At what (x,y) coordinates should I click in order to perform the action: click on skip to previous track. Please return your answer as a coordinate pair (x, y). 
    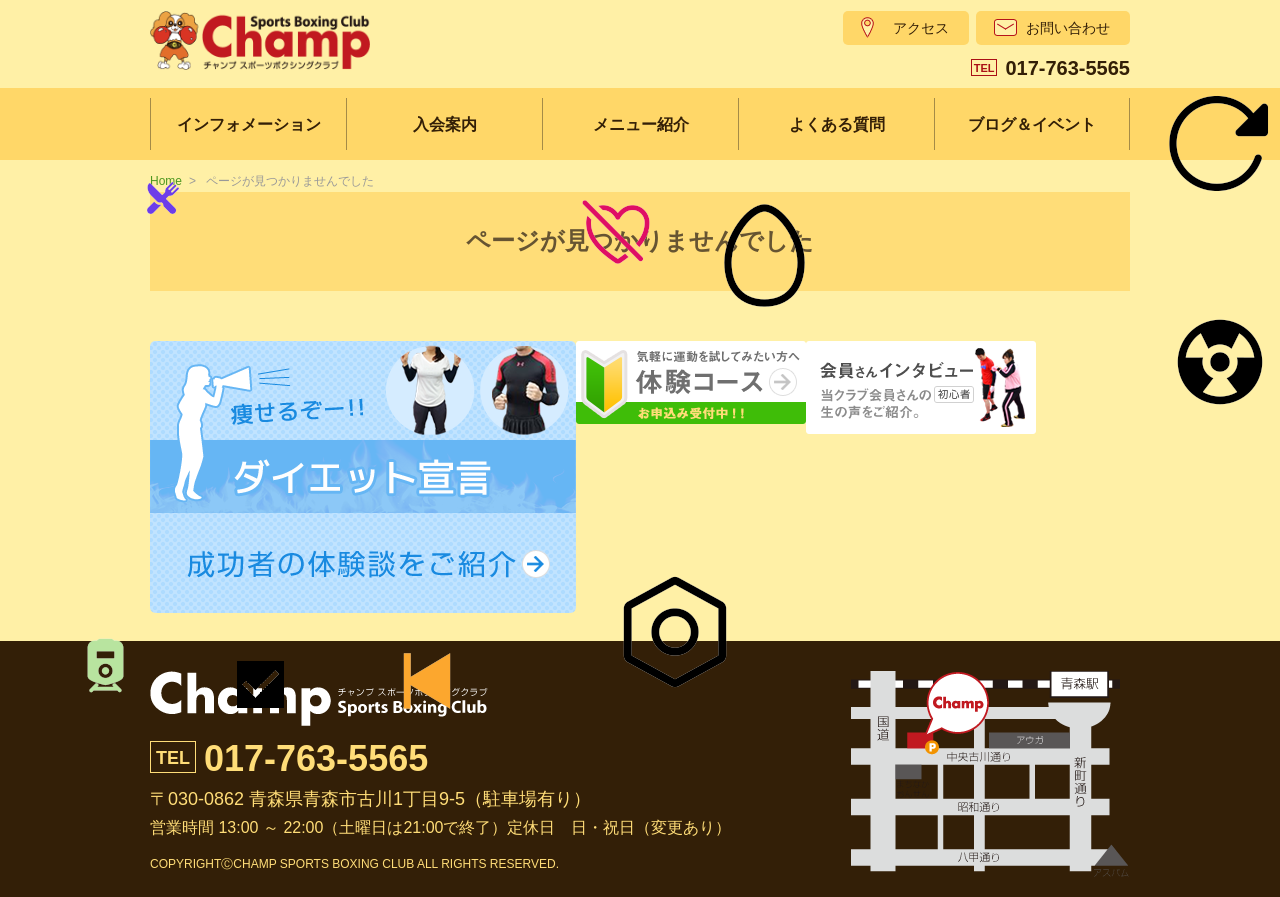
    Looking at the image, I should click on (427, 681).